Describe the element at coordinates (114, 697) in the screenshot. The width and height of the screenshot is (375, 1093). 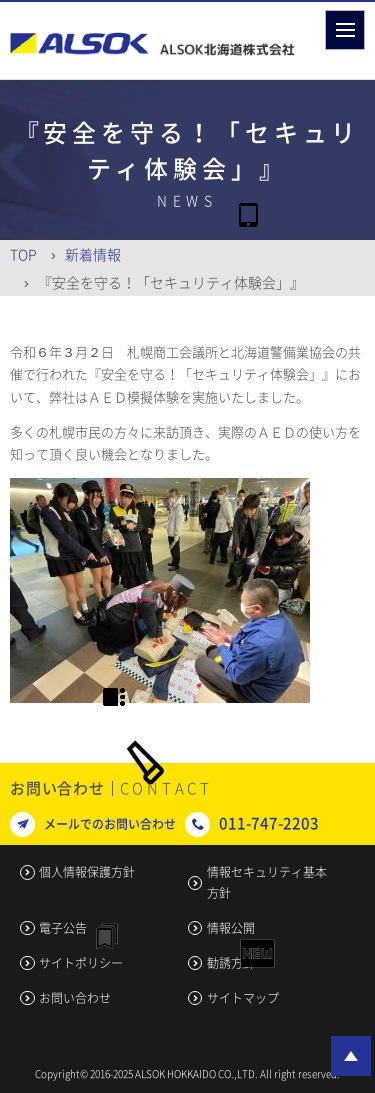
I see `toggle sidebar panel visibility` at that location.